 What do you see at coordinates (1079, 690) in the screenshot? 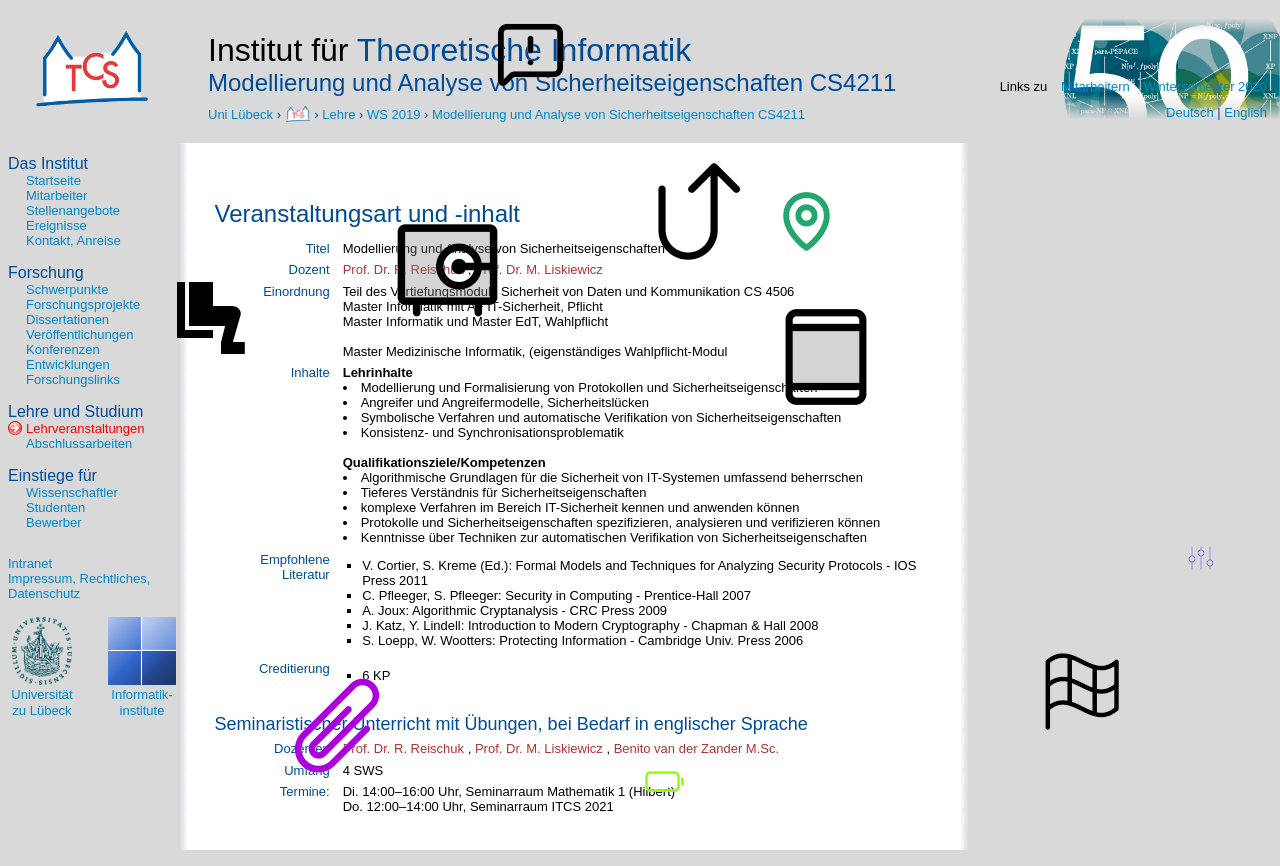
I see `indicates a finish line or completion point` at bounding box center [1079, 690].